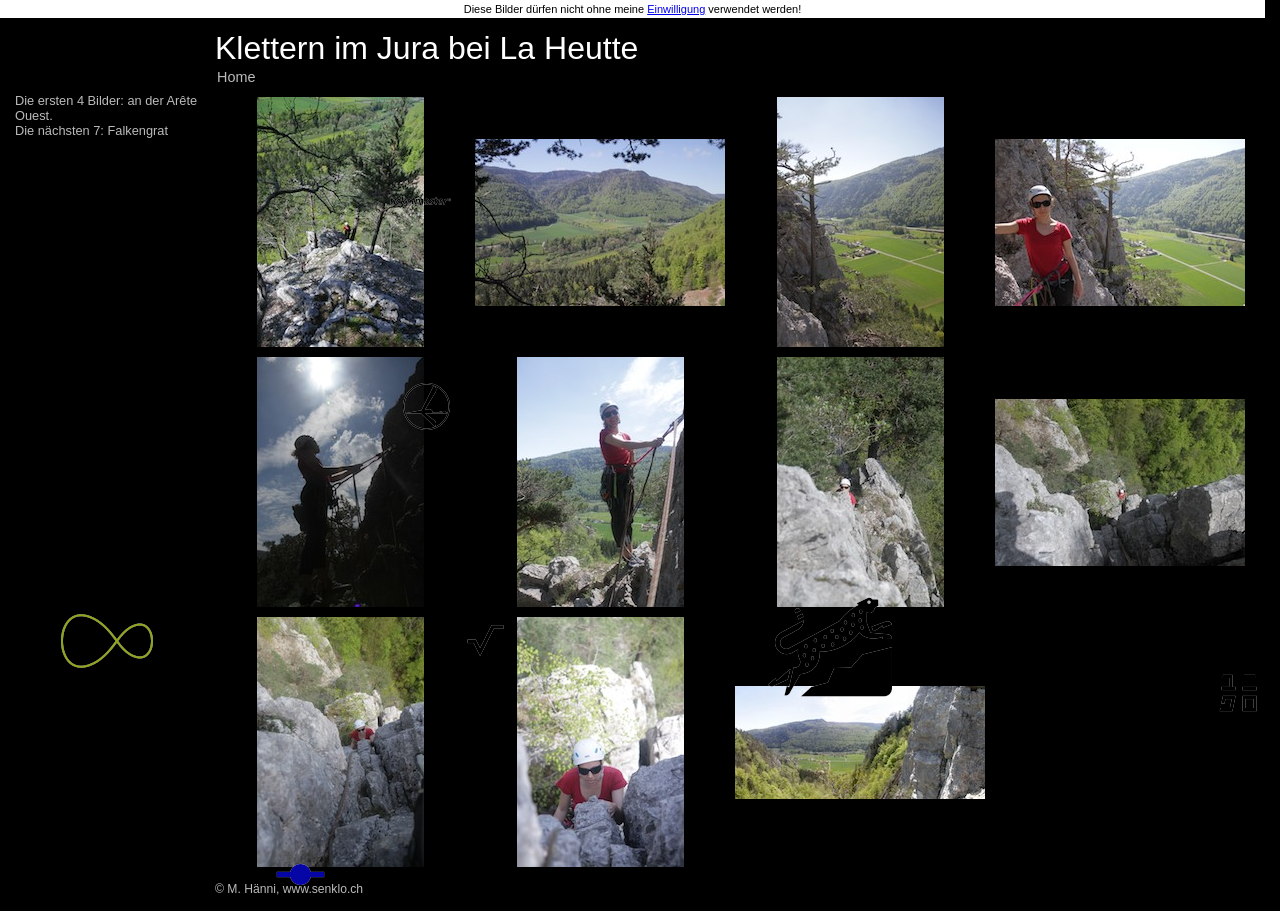 The image size is (1280, 911). Describe the element at coordinates (426, 406) in the screenshot. I see `LOT Polish Airlines logo` at that location.